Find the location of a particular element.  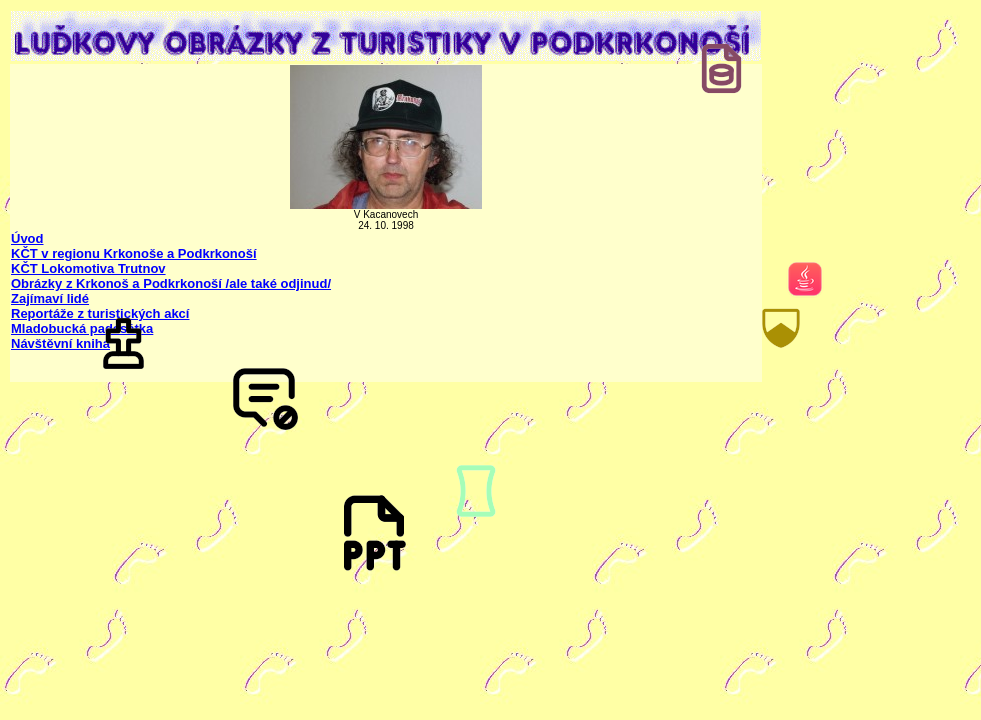

launch java application is located at coordinates (805, 279).